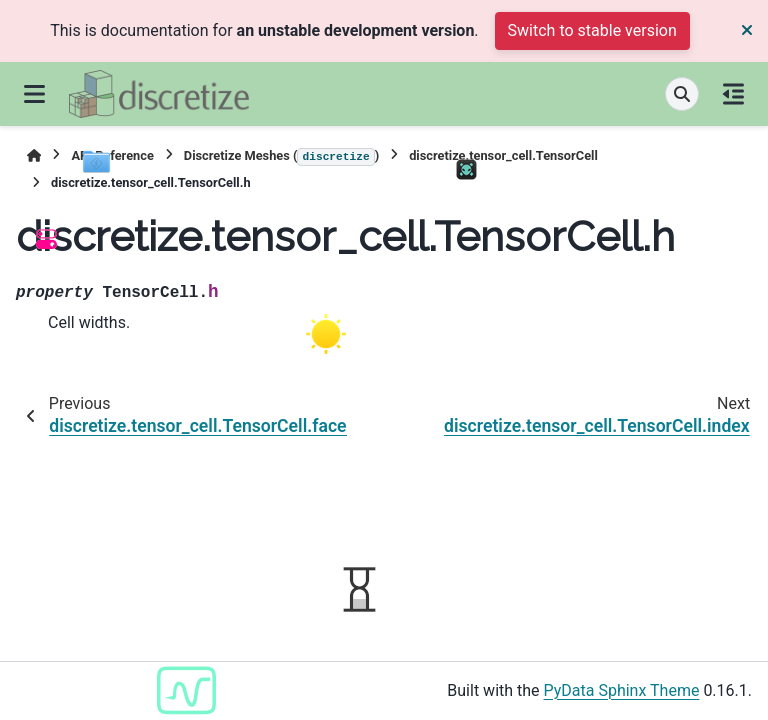  What do you see at coordinates (326, 334) in the screenshot?
I see `indicates clear or sunny weather conditions` at bounding box center [326, 334].